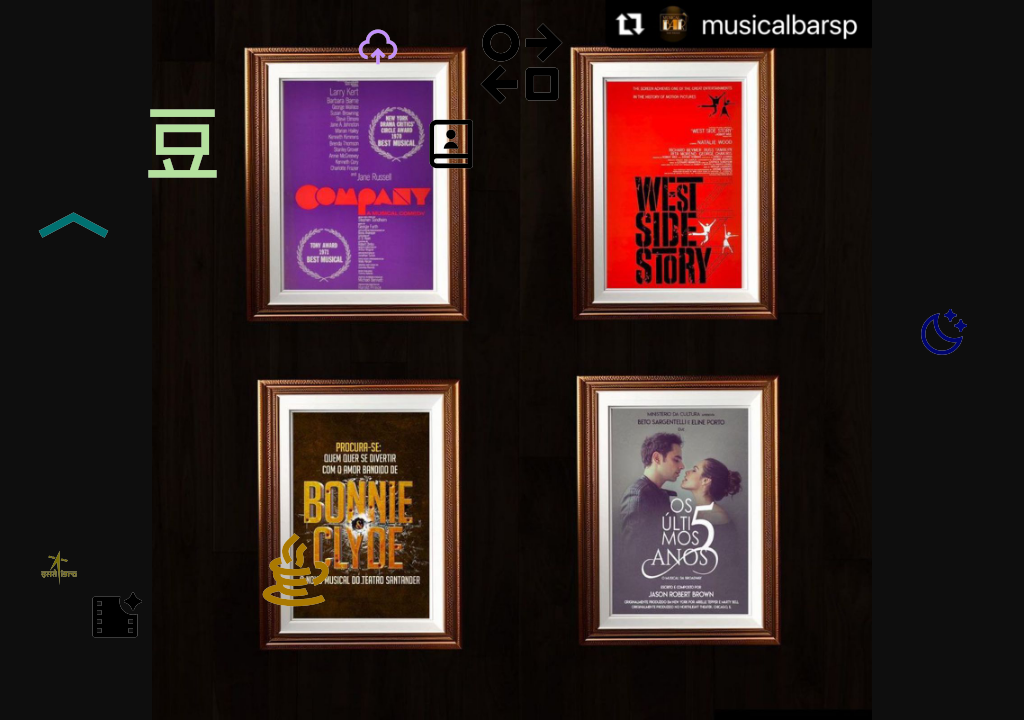 The image size is (1024, 720). Describe the element at coordinates (942, 334) in the screenshot. I see `toggle dark mode or night theme` at that location.